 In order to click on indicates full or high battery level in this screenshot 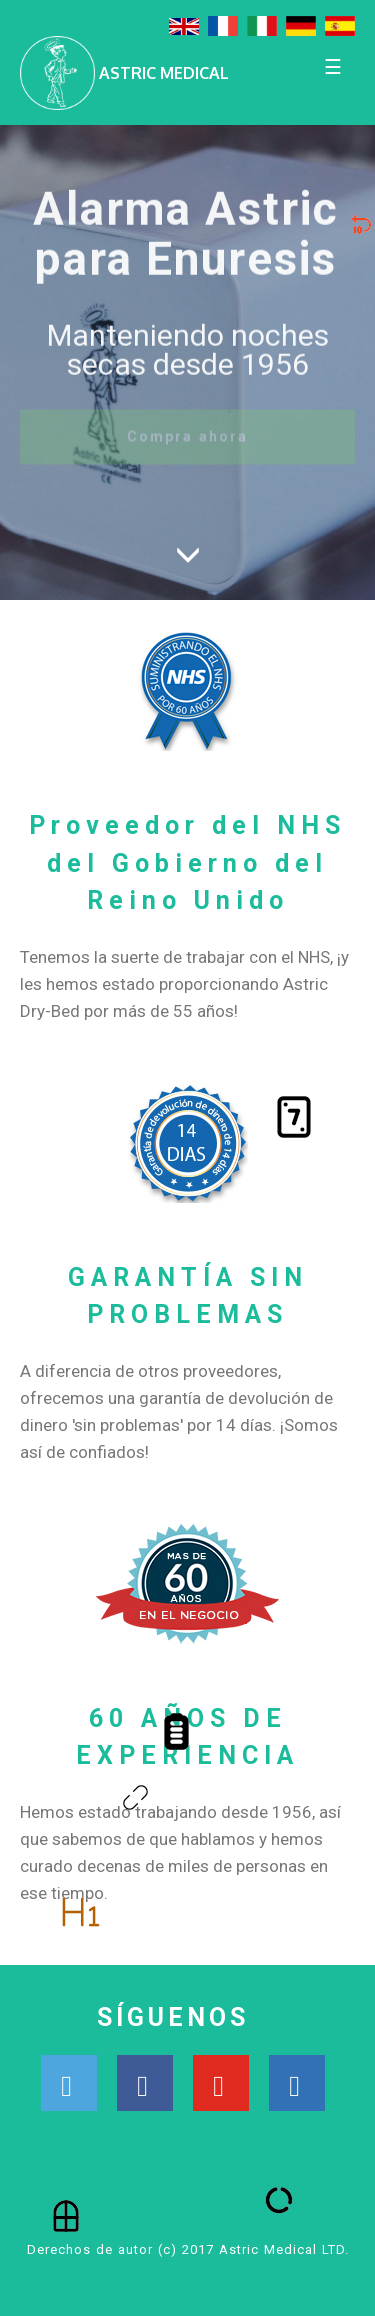, I will do `click(176, 1731)`.